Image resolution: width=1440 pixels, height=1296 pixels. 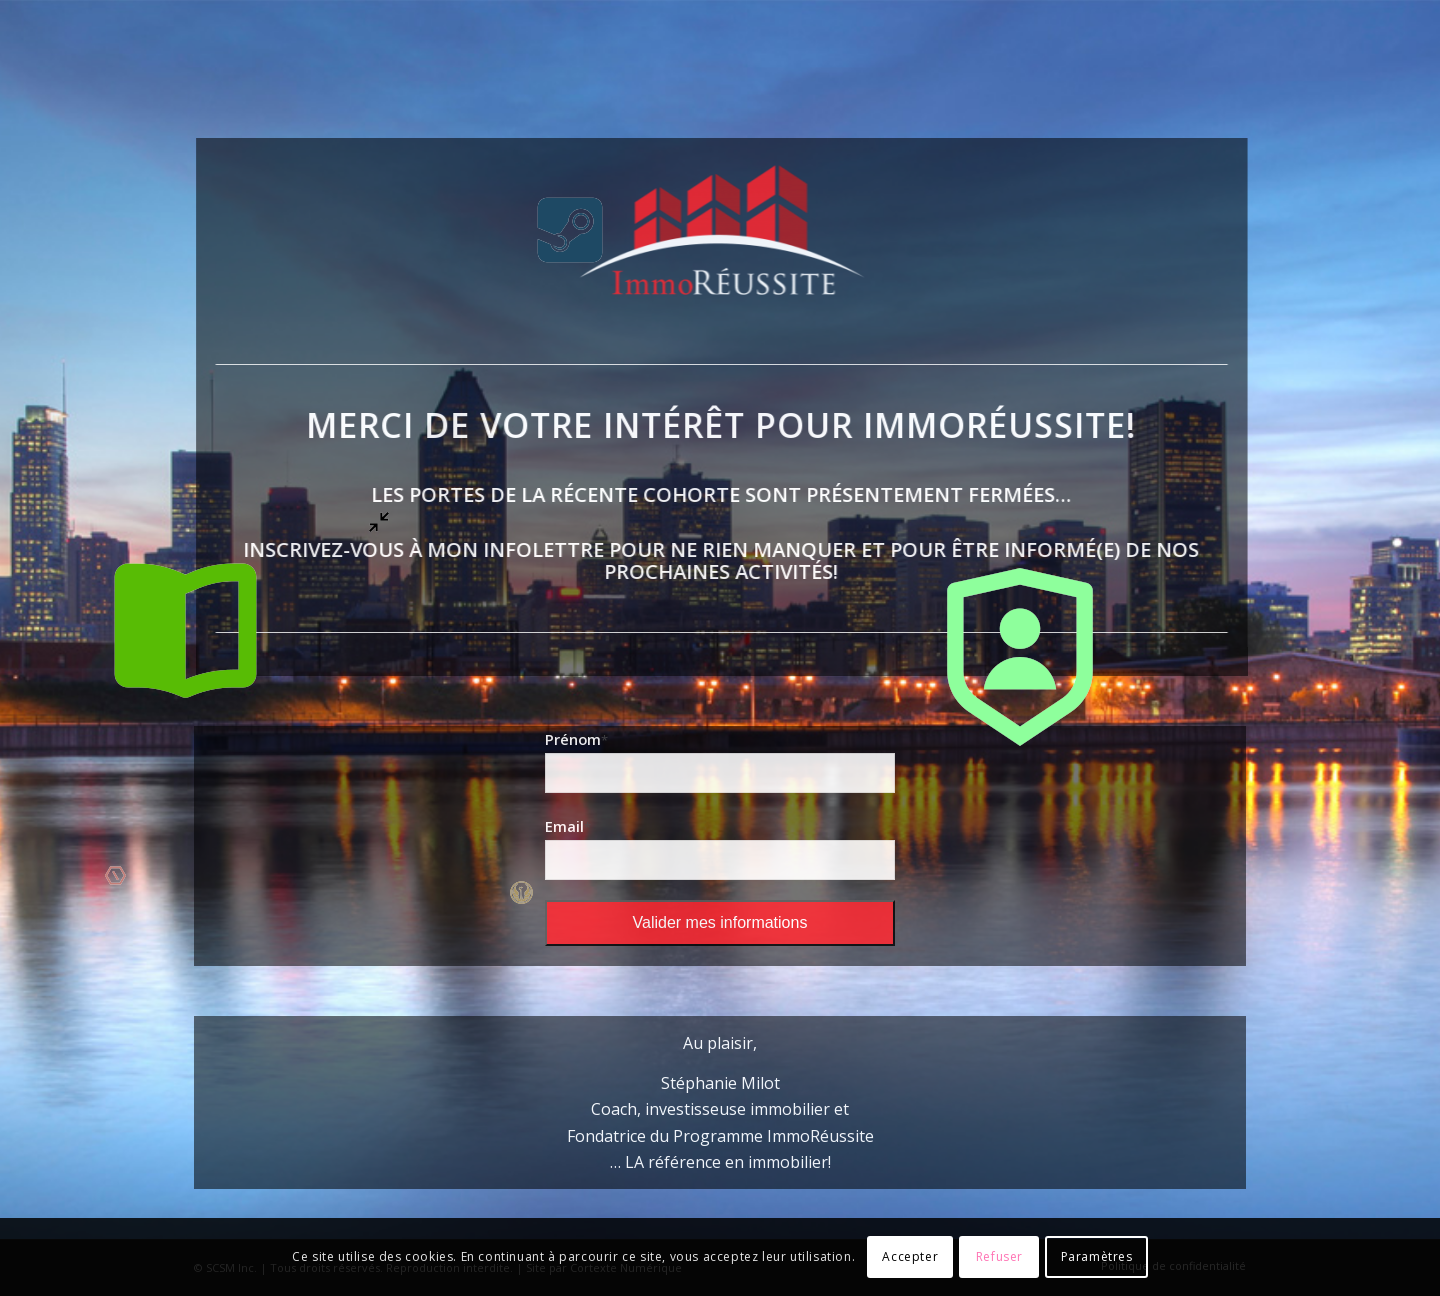 What do you see at coordinates (185, 625) in the screenshot?
I see `open reading mode or e-reader` at bounding box center [185, 625].